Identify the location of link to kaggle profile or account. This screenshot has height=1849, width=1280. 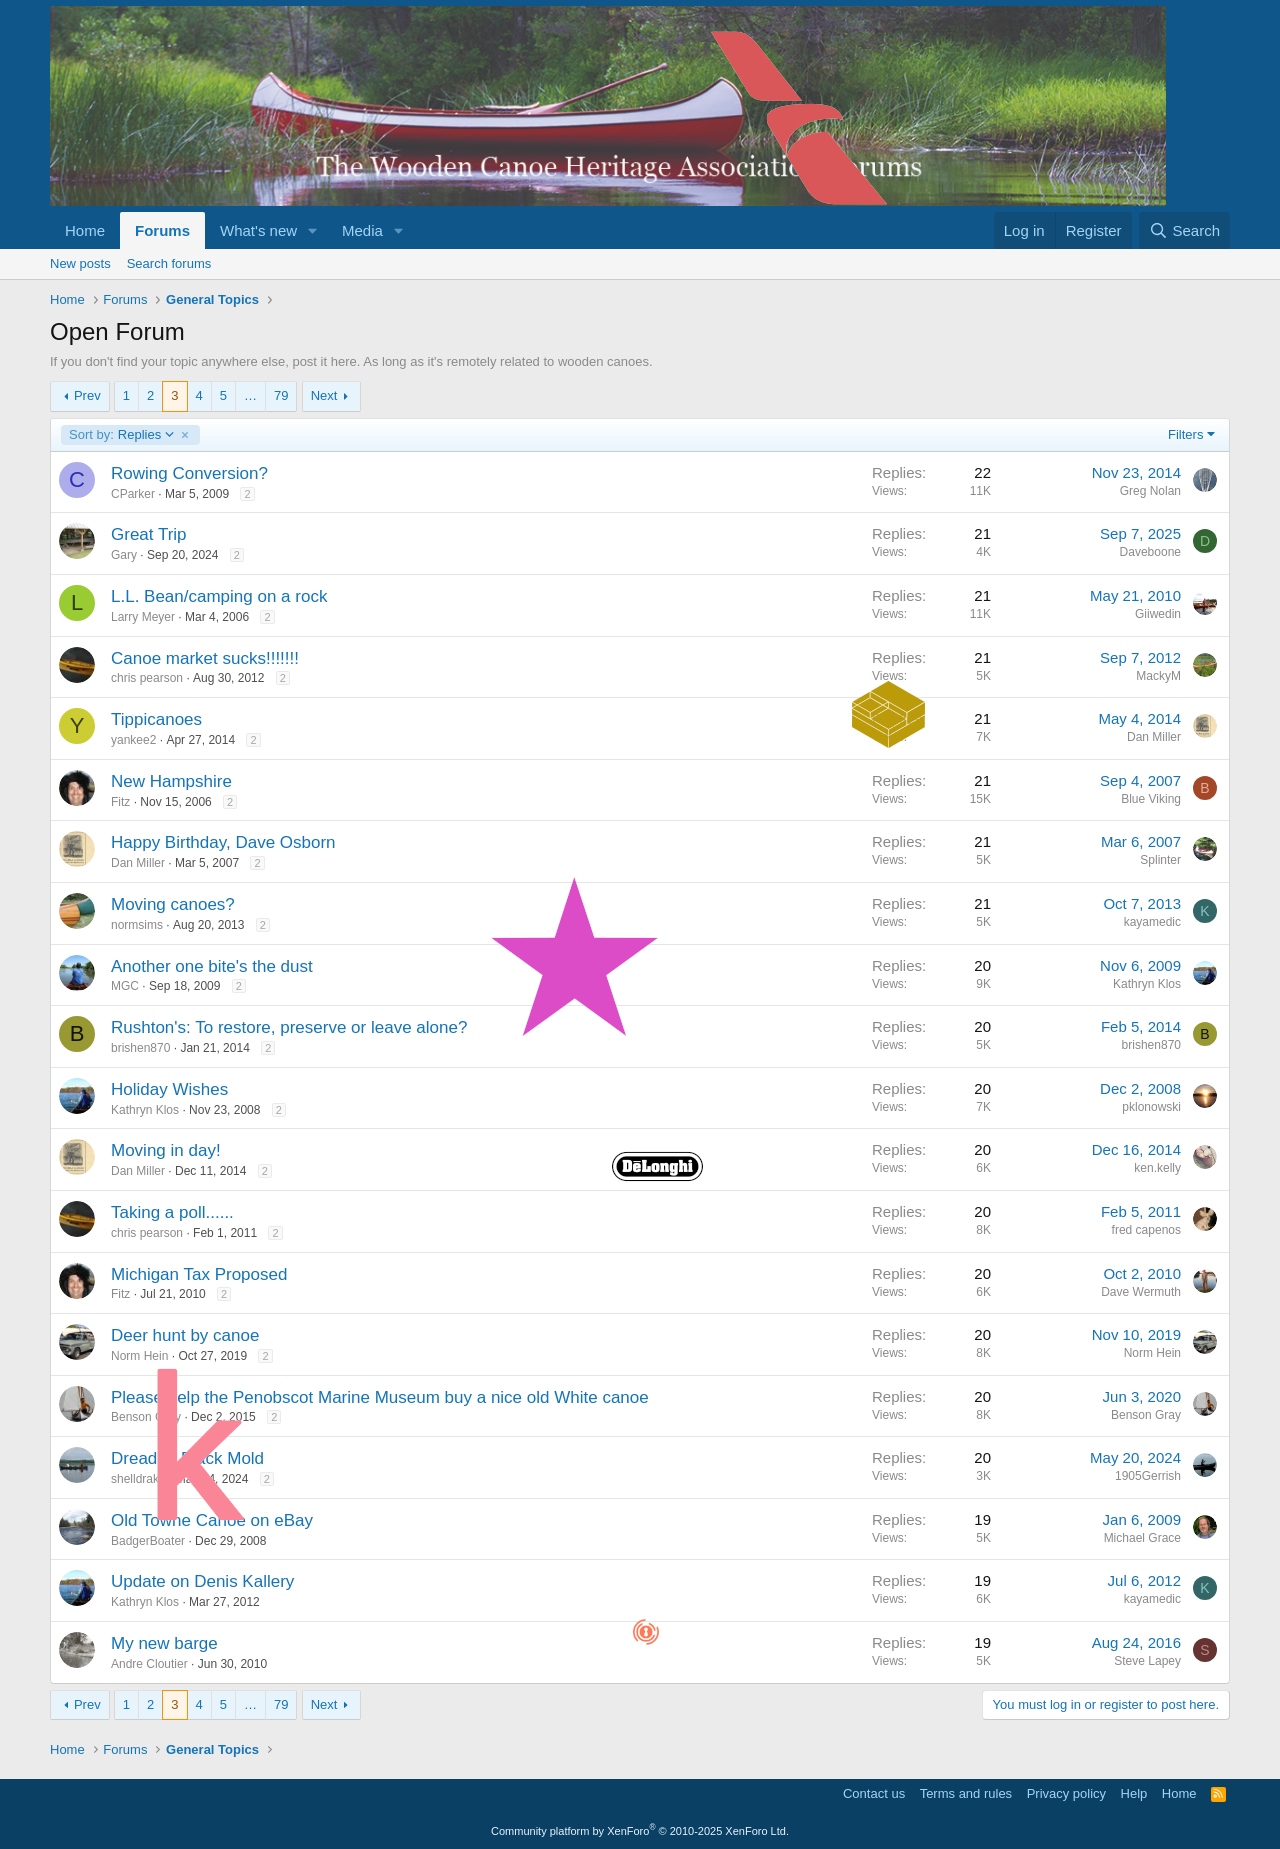
(200, 1444).